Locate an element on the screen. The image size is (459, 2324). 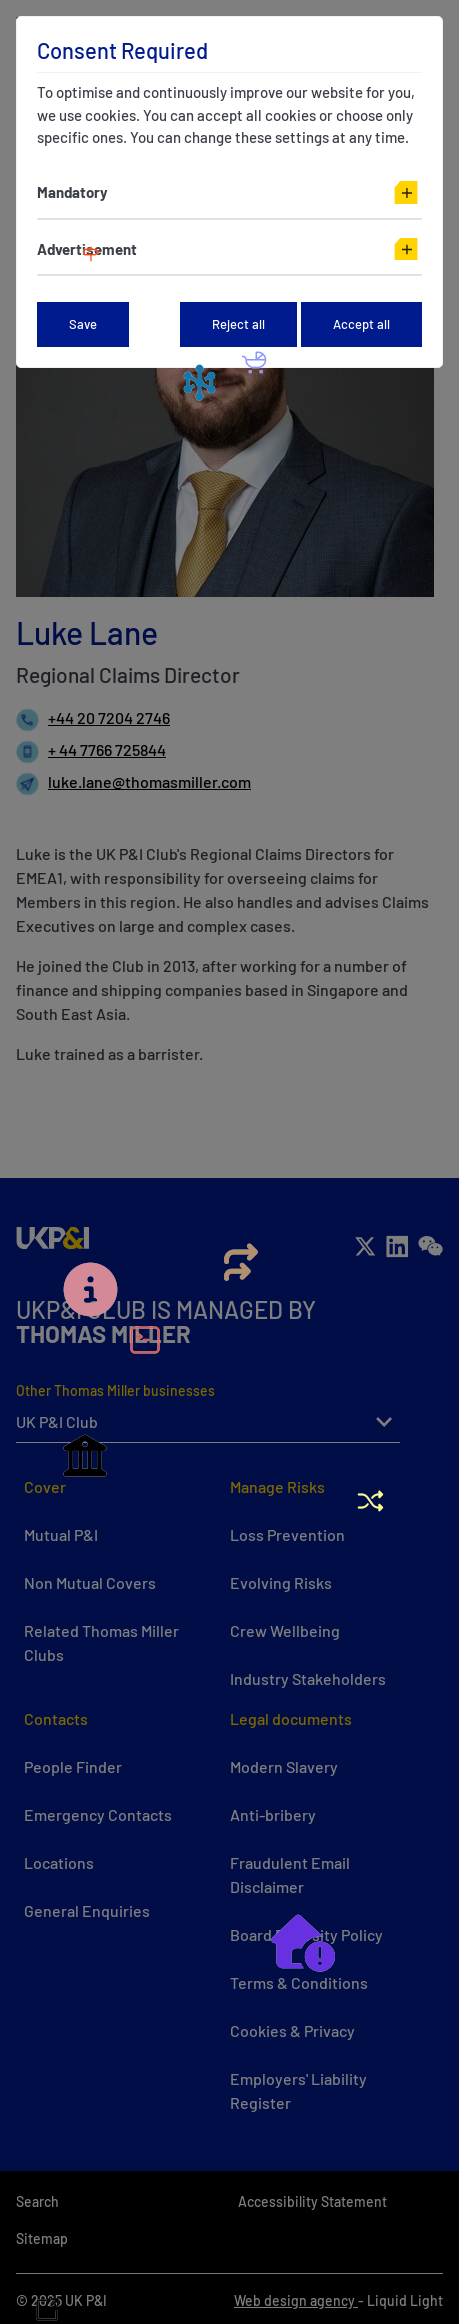
shuffle or randomize playback order is located at coordinates (370, 1501).